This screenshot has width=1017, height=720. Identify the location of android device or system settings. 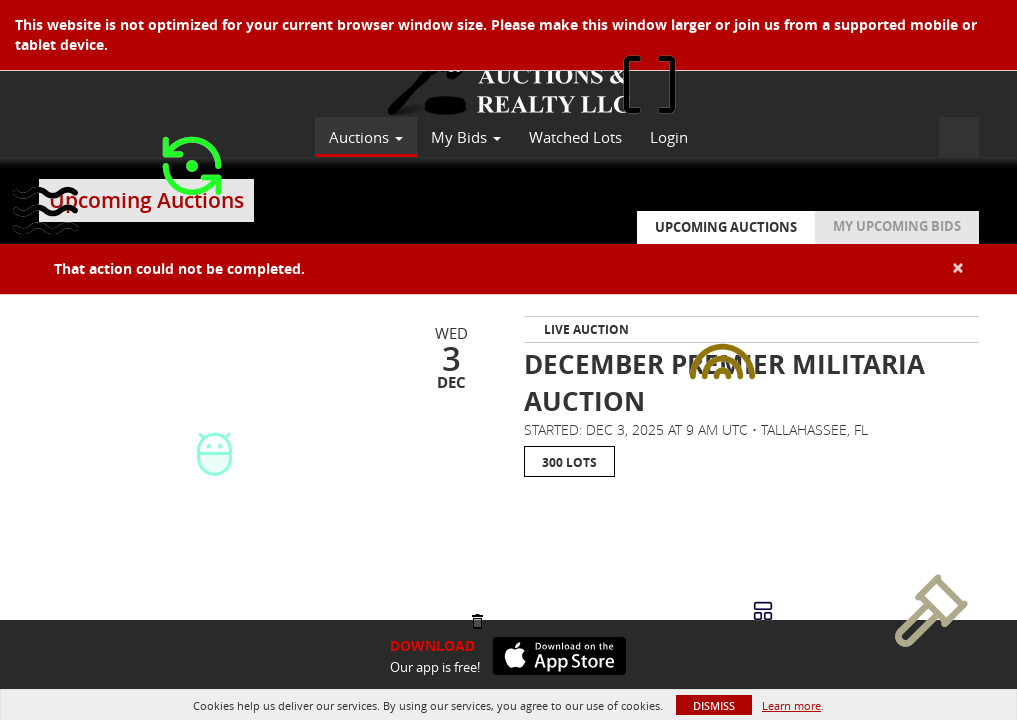
(214, 453).